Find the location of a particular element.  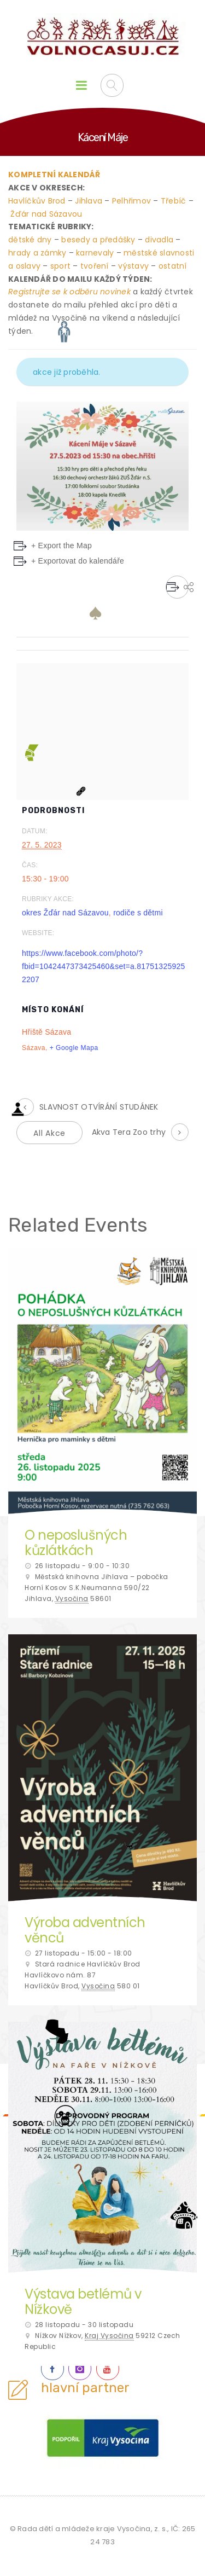

dinosaur or prehistoric creature category in a game is located at coordinates (130, 1846).